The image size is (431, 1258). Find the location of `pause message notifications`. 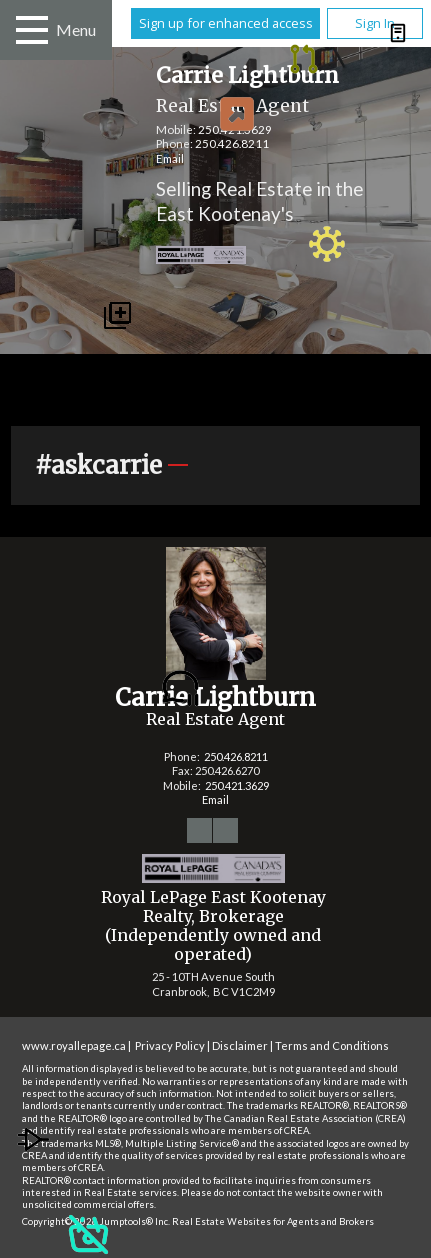

pause message notifications is located at coordinates (180, 686).